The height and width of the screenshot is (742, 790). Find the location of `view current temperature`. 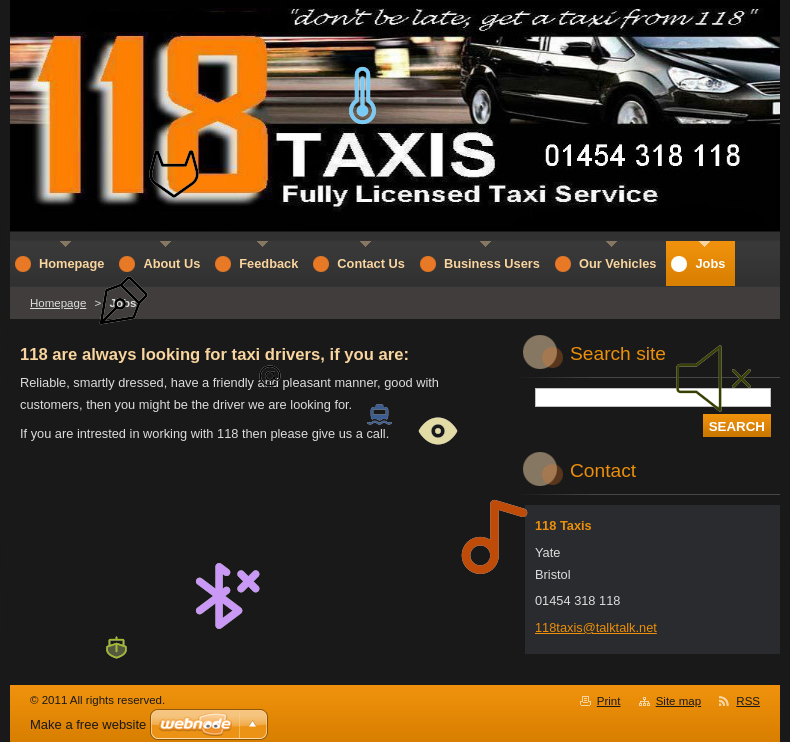

view current temperature is located at coordinates (362, 95).